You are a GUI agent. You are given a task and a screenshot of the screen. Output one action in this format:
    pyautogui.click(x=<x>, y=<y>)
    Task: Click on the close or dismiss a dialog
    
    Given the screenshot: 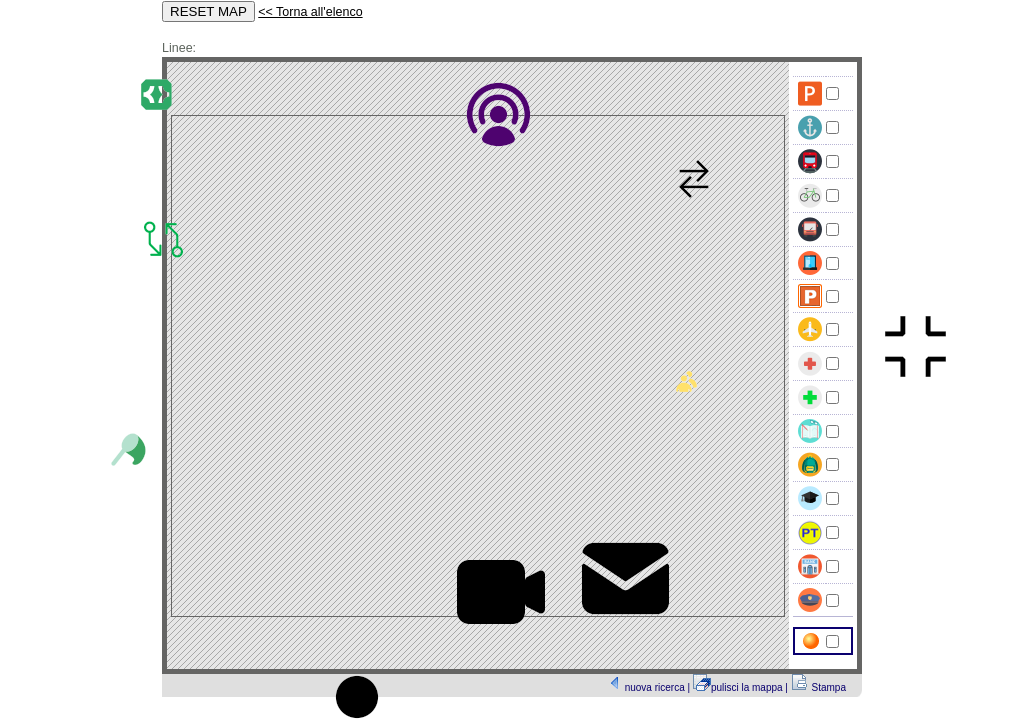 What is the action you would take?
    pyautogui.click(x=357, y=697)
    